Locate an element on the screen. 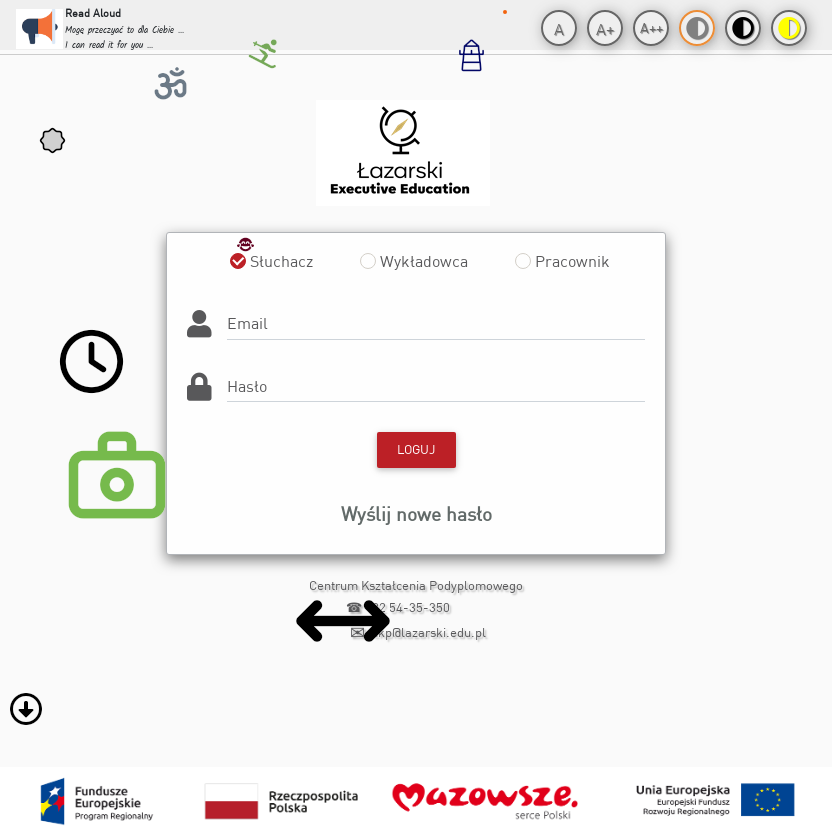 The height and width of the screenshot is (839, 832). access website accessibility or SEO audit tools is located at coordinates (471, 56).